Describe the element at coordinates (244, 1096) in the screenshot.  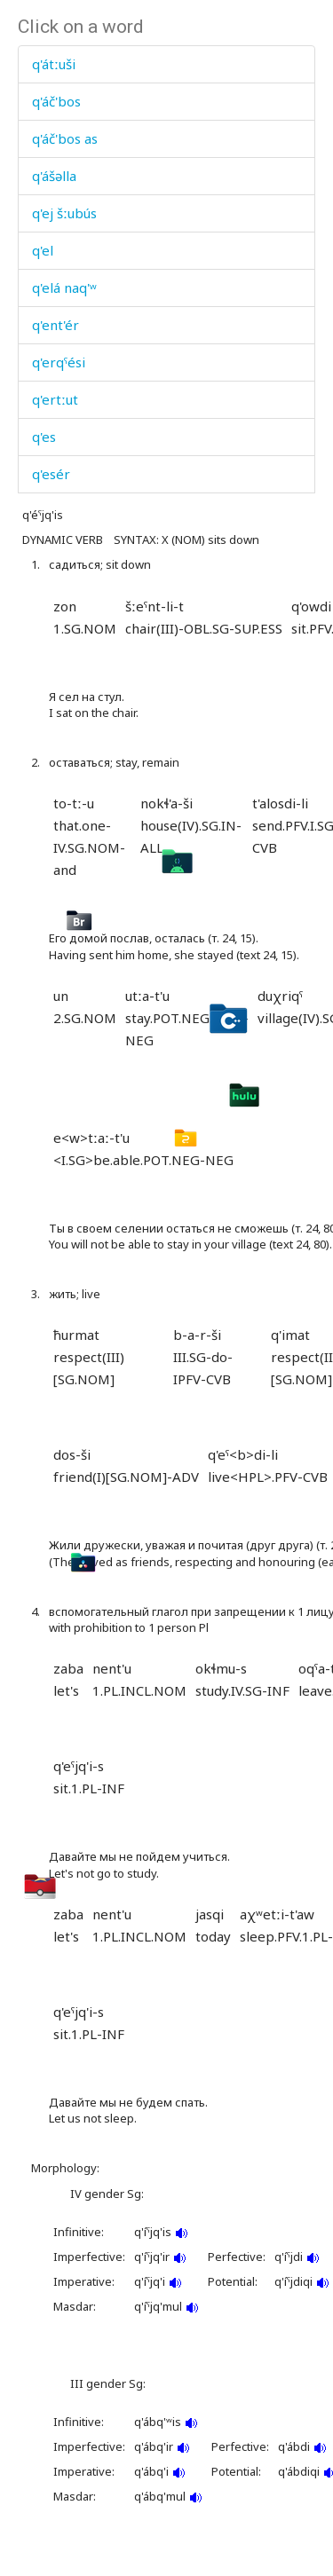
I see `folder containing Hulu app data or downloads` at that location.